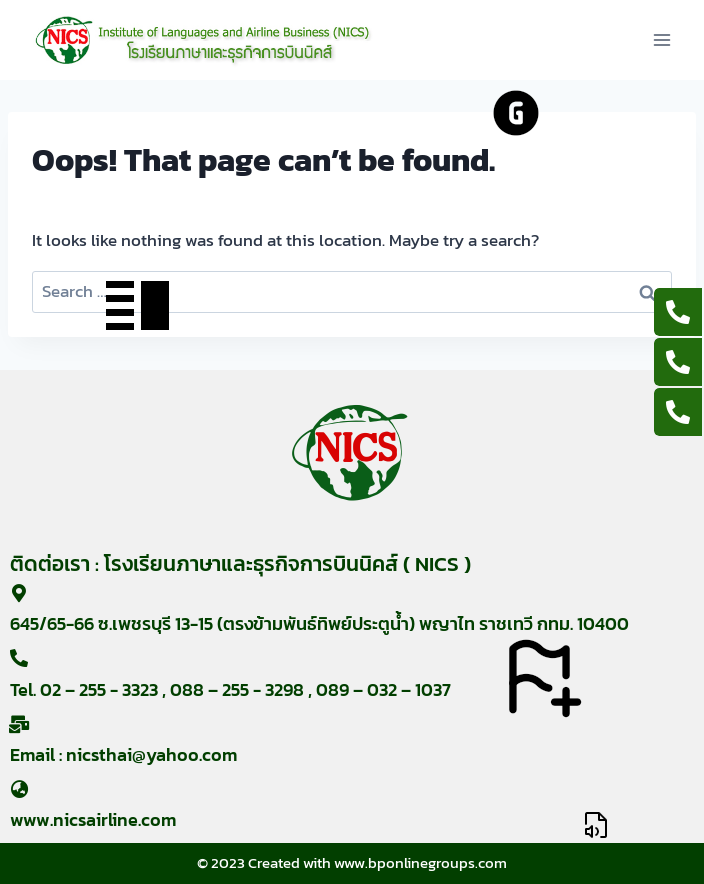 The image size is (704, 884). Describe the element at coordinates (539, 675) in the screenshot. I see `add a new flag or bookmark` at that location.